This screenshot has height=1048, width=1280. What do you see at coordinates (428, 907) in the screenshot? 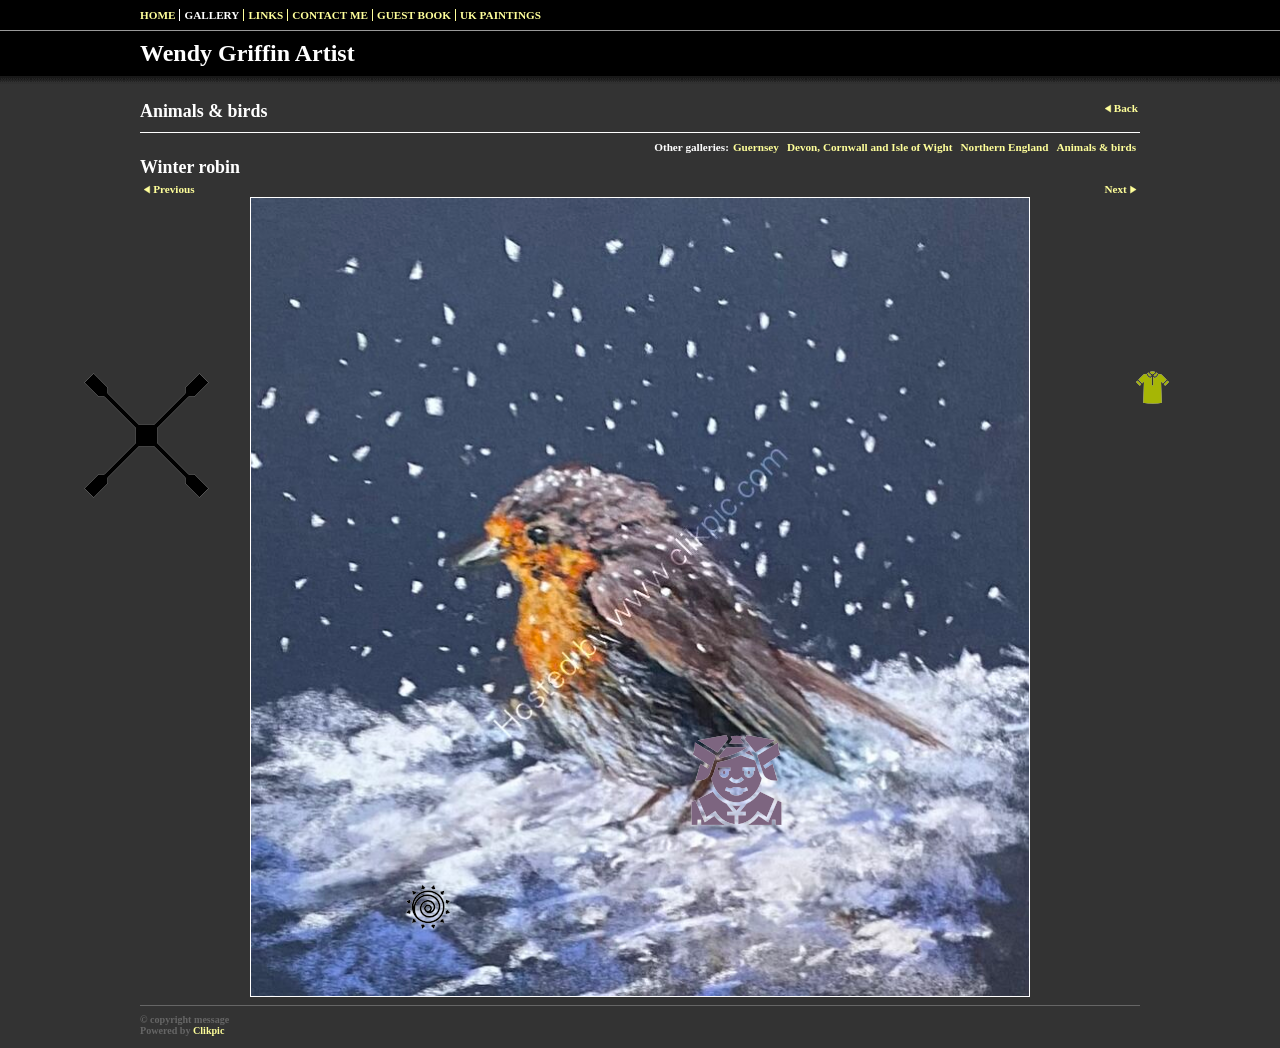
I see `ubisoft game launcher or storefront` at bounding box center [428, 907].